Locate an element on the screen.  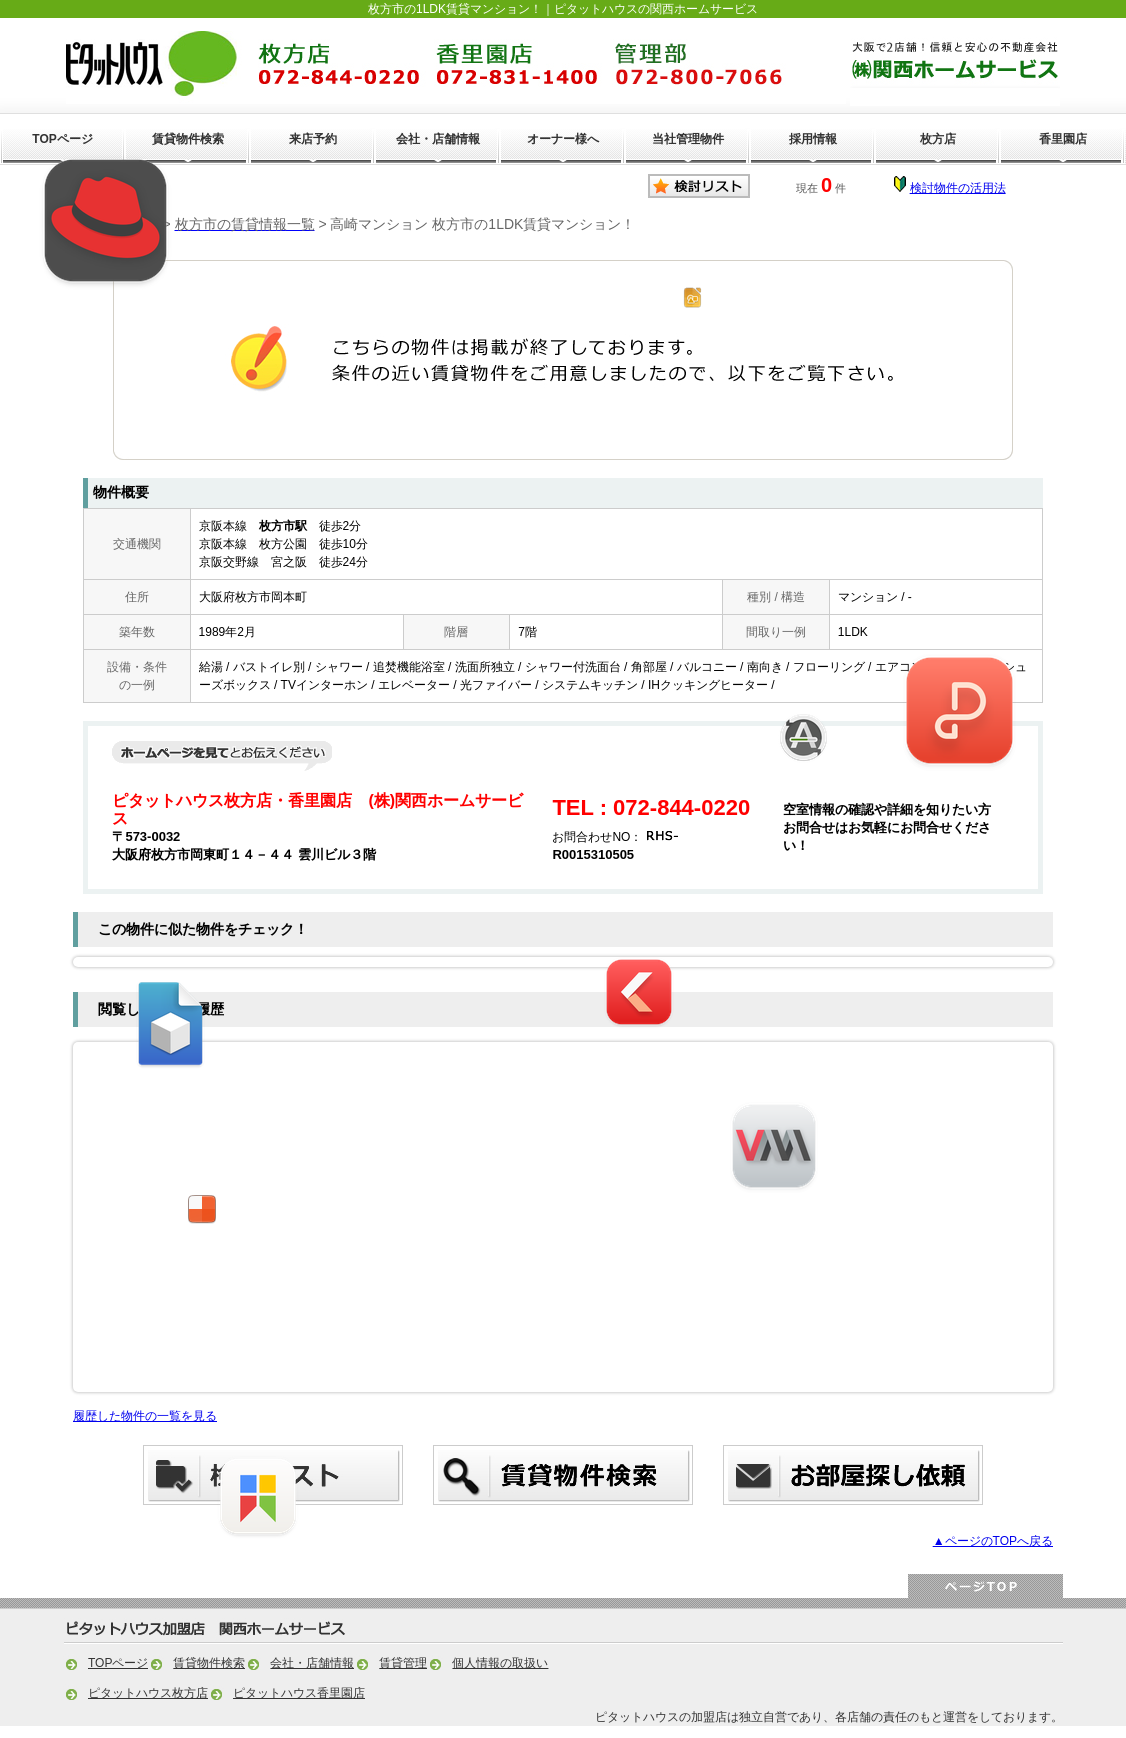
check for available software updates is located at coordinates (803, 737).